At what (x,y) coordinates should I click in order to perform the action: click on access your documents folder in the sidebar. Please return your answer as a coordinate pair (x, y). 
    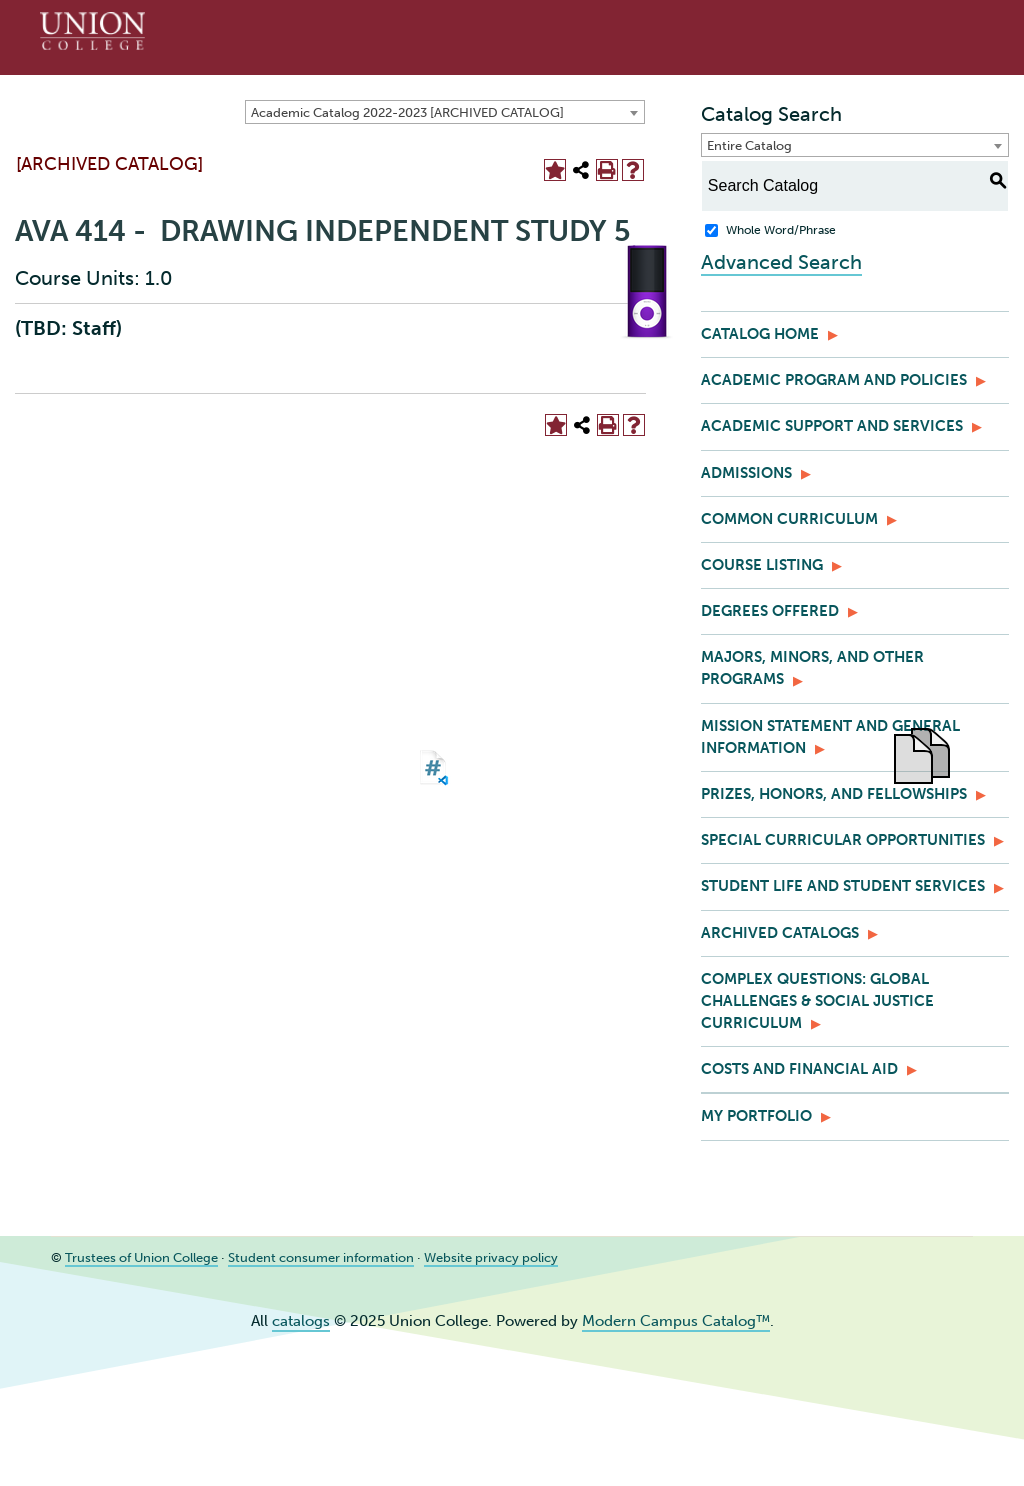
    Looking at the image, I should click on (922, 756).